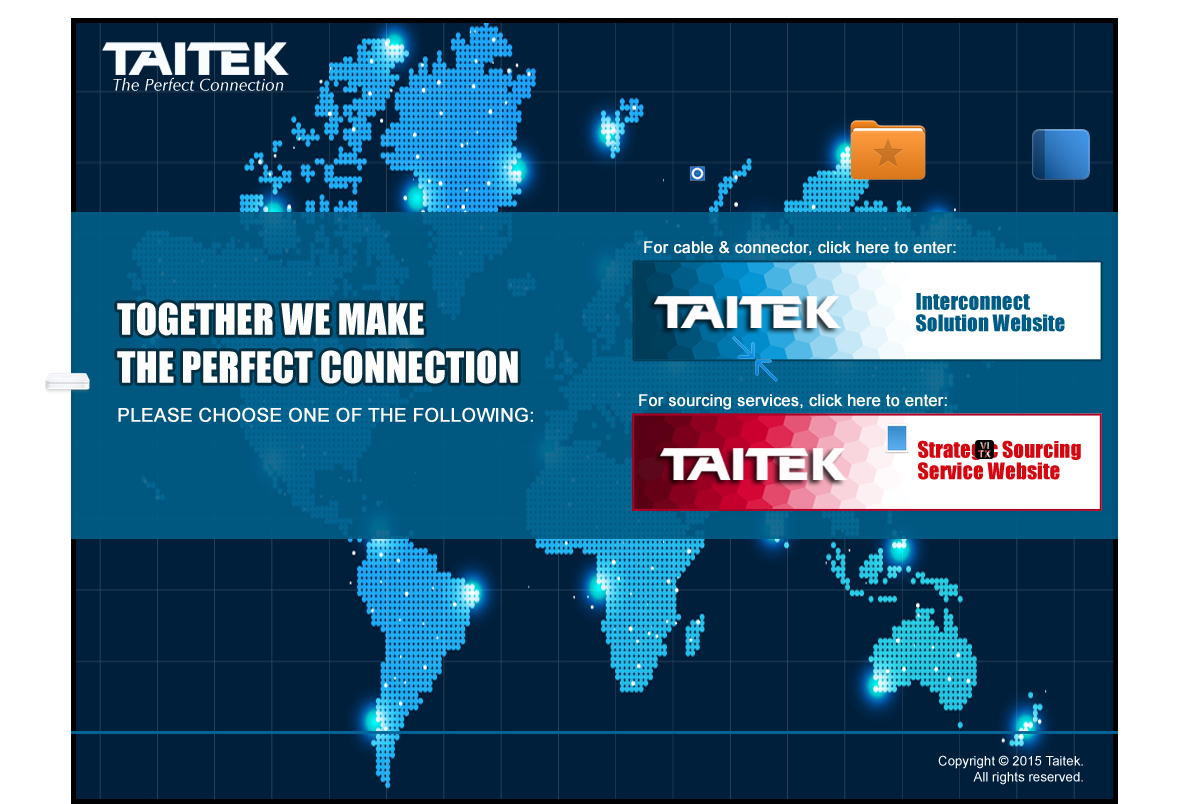 The image size is (1188, 804). What do you see at coordinates (897, 438) in the screenshot?
I see `manage connected iPad device` at bounding box center [897, 438].